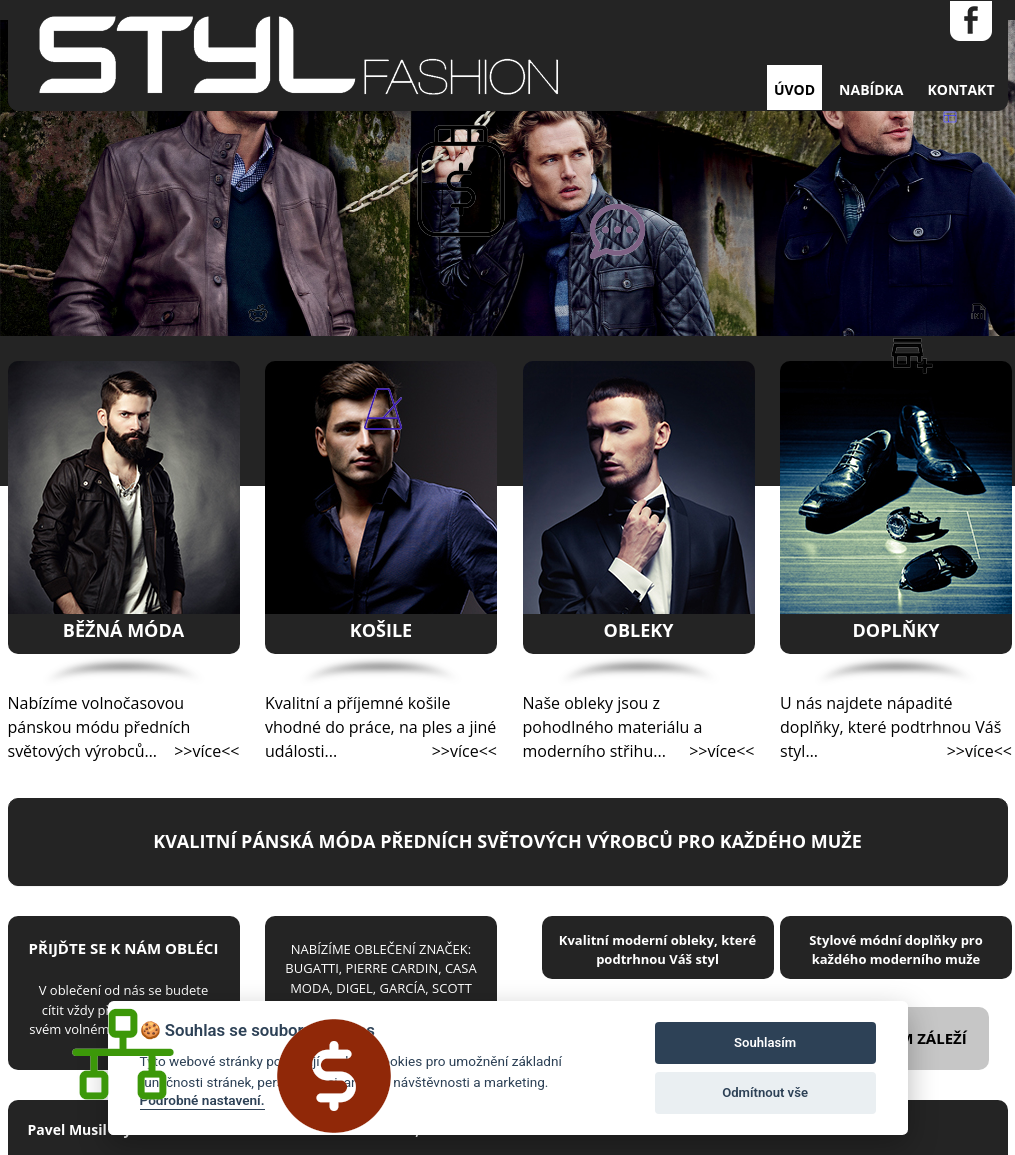 The width and height of the screenshot is (1015, 1155). What do you see at coordinates (334, 1076) in the screenshot?
I see `view account balance or financial summary` at bounding box center [334, 1076].